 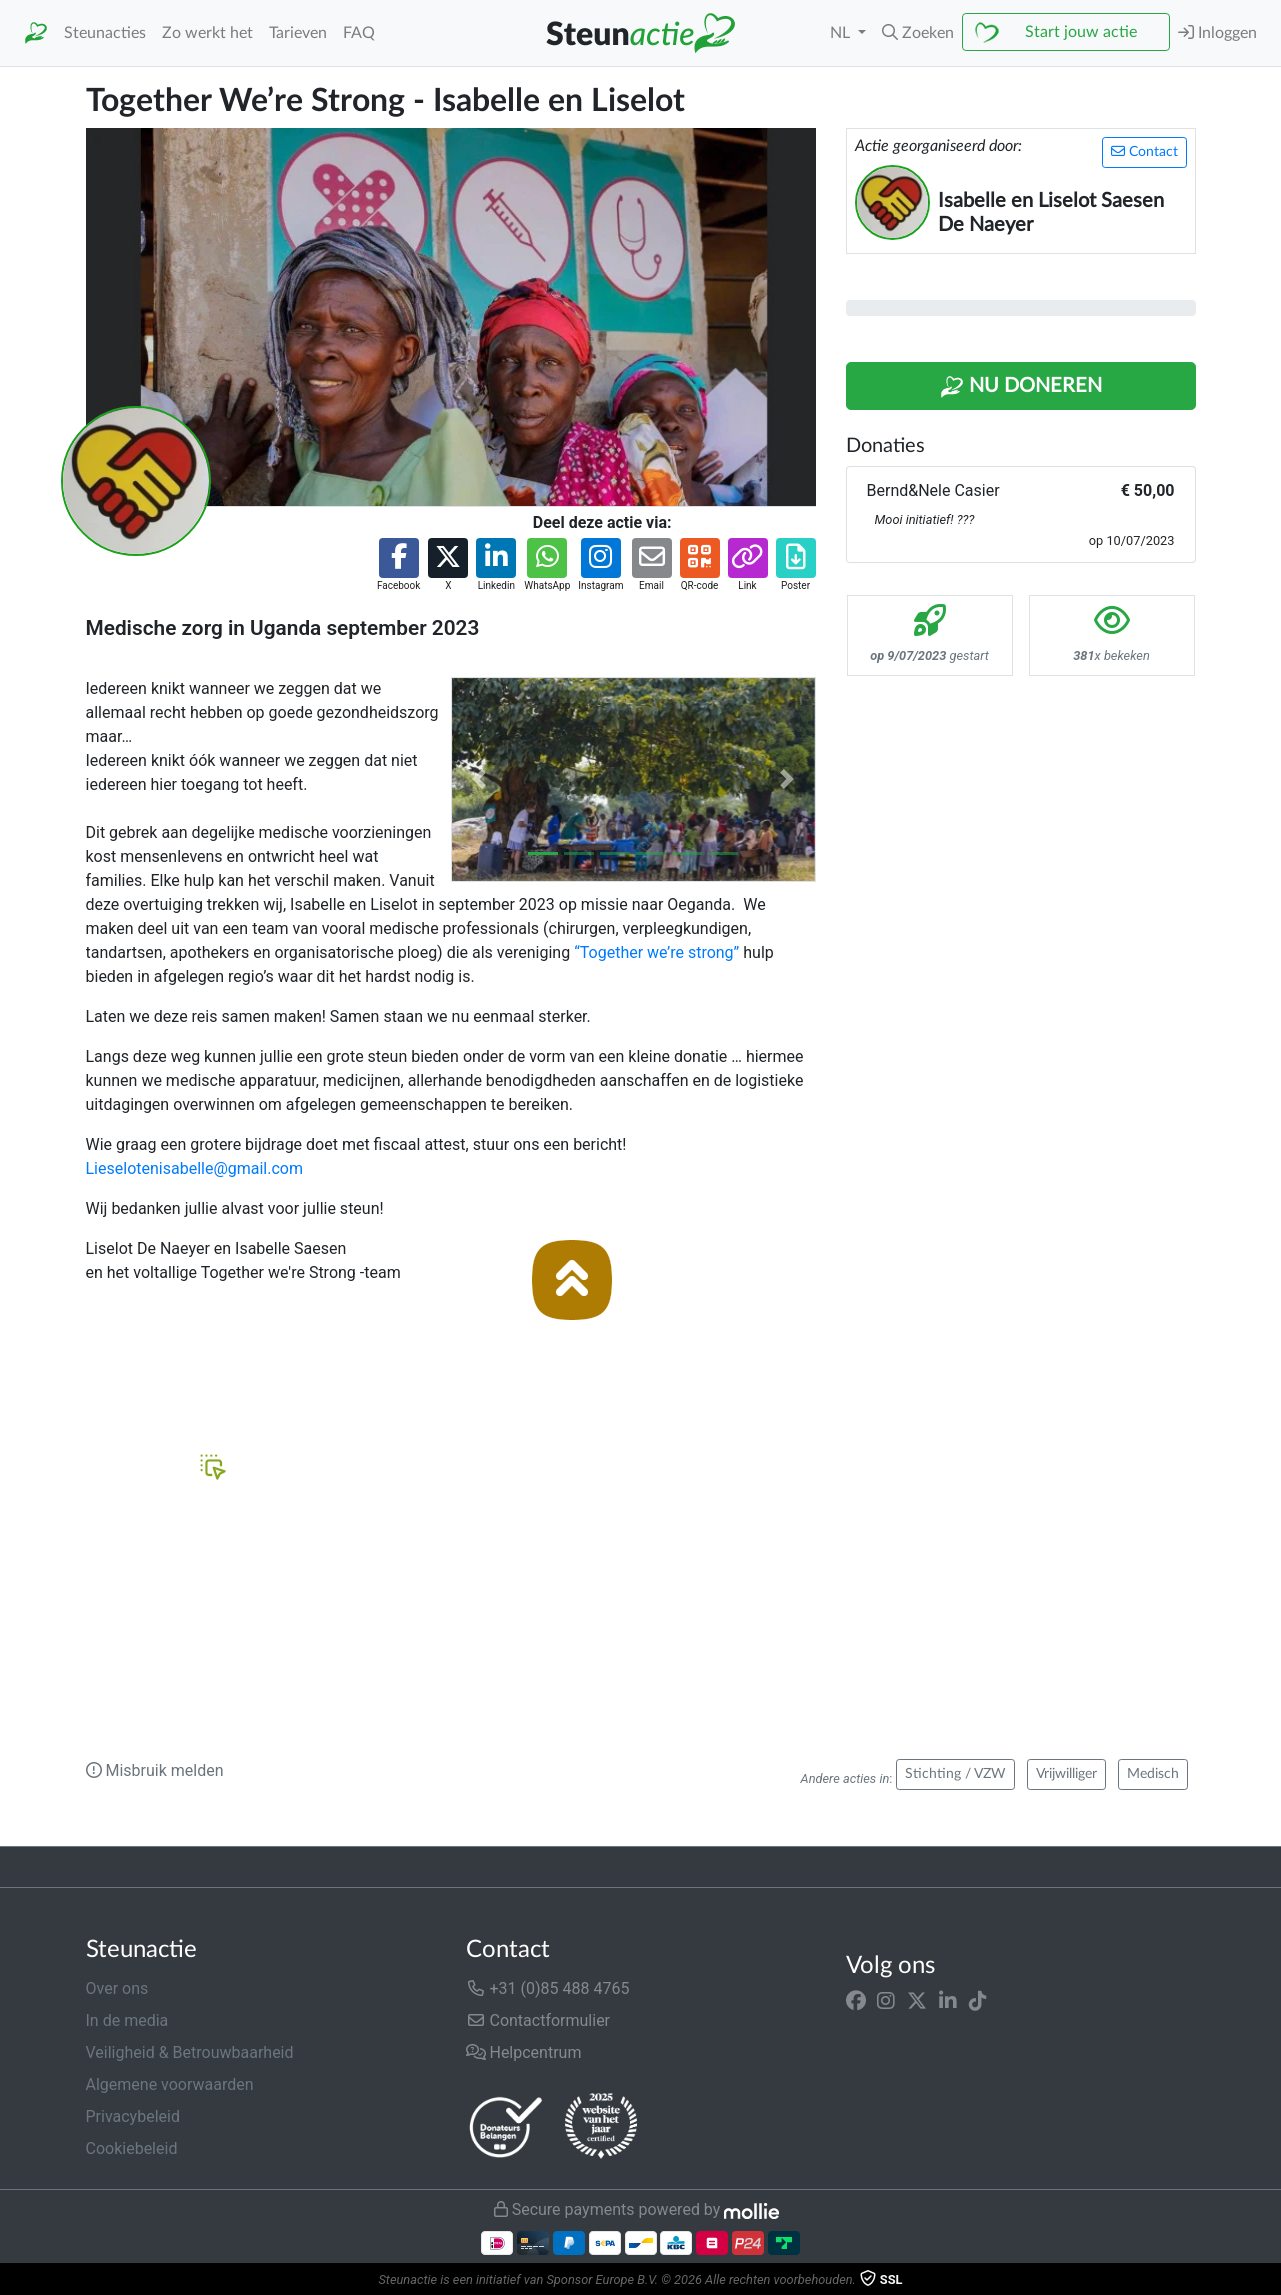 What do you see at coordinates (572, 1280) in the screenshot?
I see `scroll to top of page` at bounding box center [572, 1280].